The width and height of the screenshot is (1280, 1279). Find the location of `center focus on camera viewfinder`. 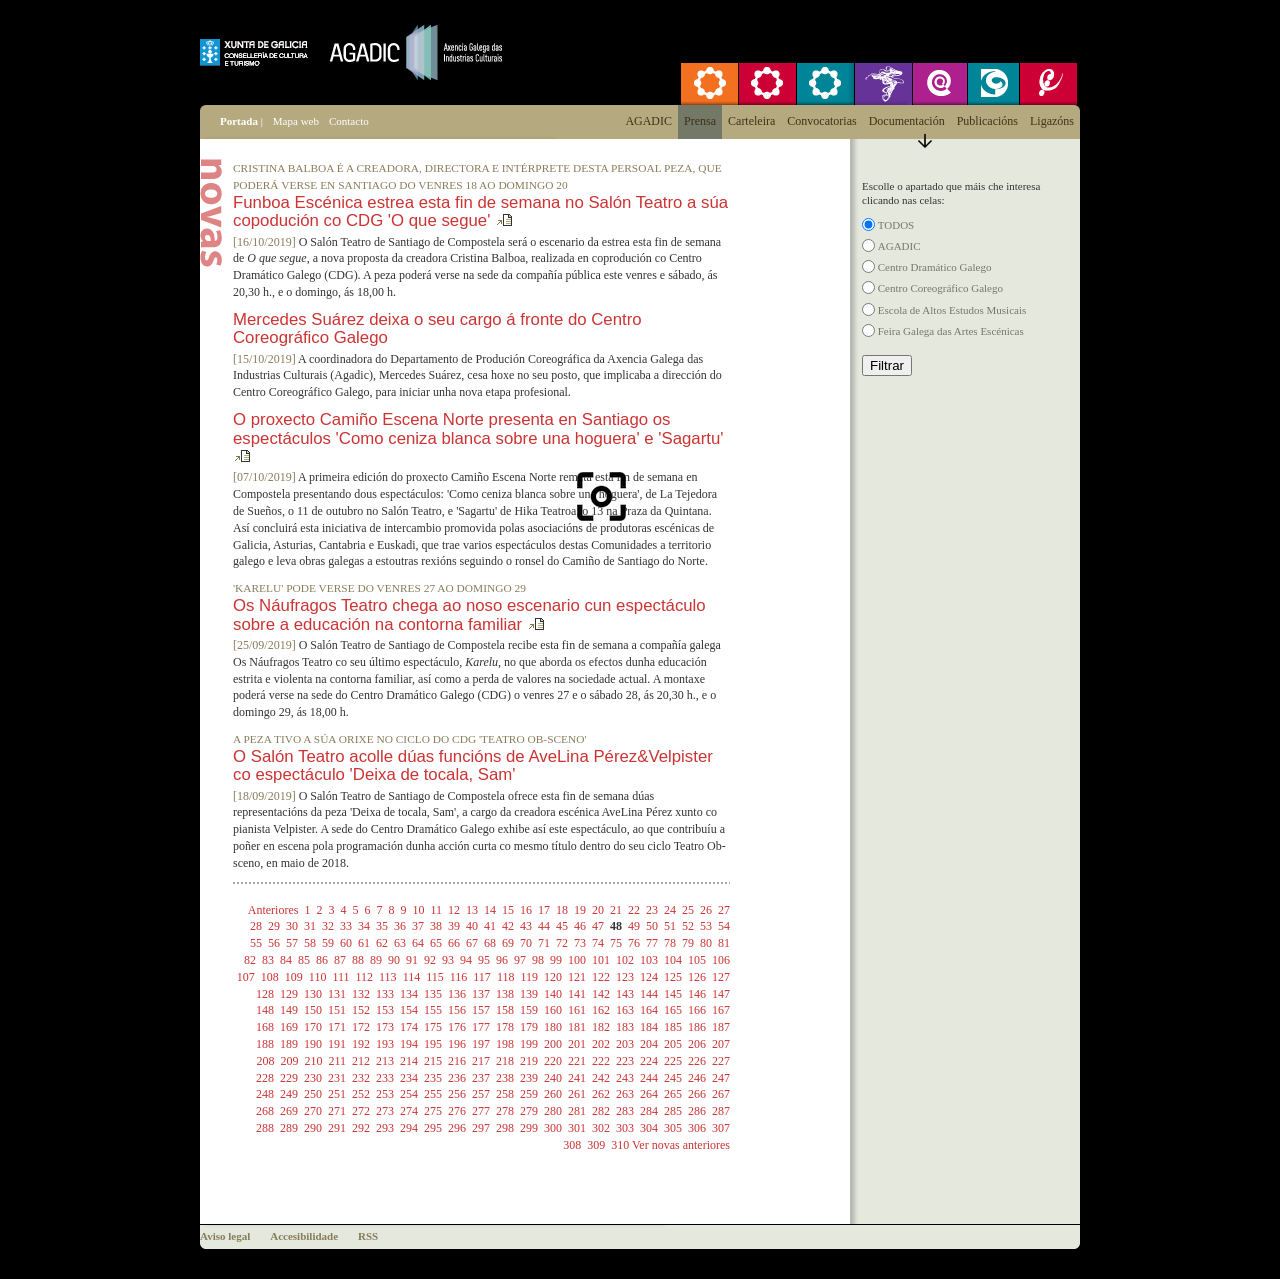

center focus on camera viewfinder is located at coordinates (601, 496).